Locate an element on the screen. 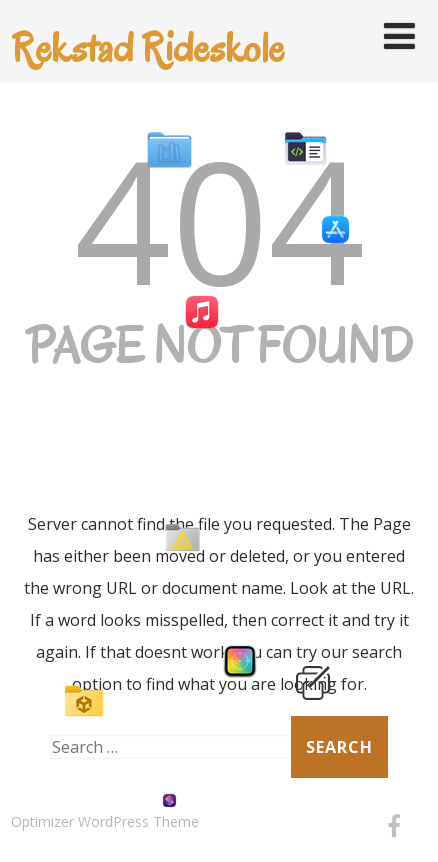  open unity project files folder is located at coordinates (84, 702).